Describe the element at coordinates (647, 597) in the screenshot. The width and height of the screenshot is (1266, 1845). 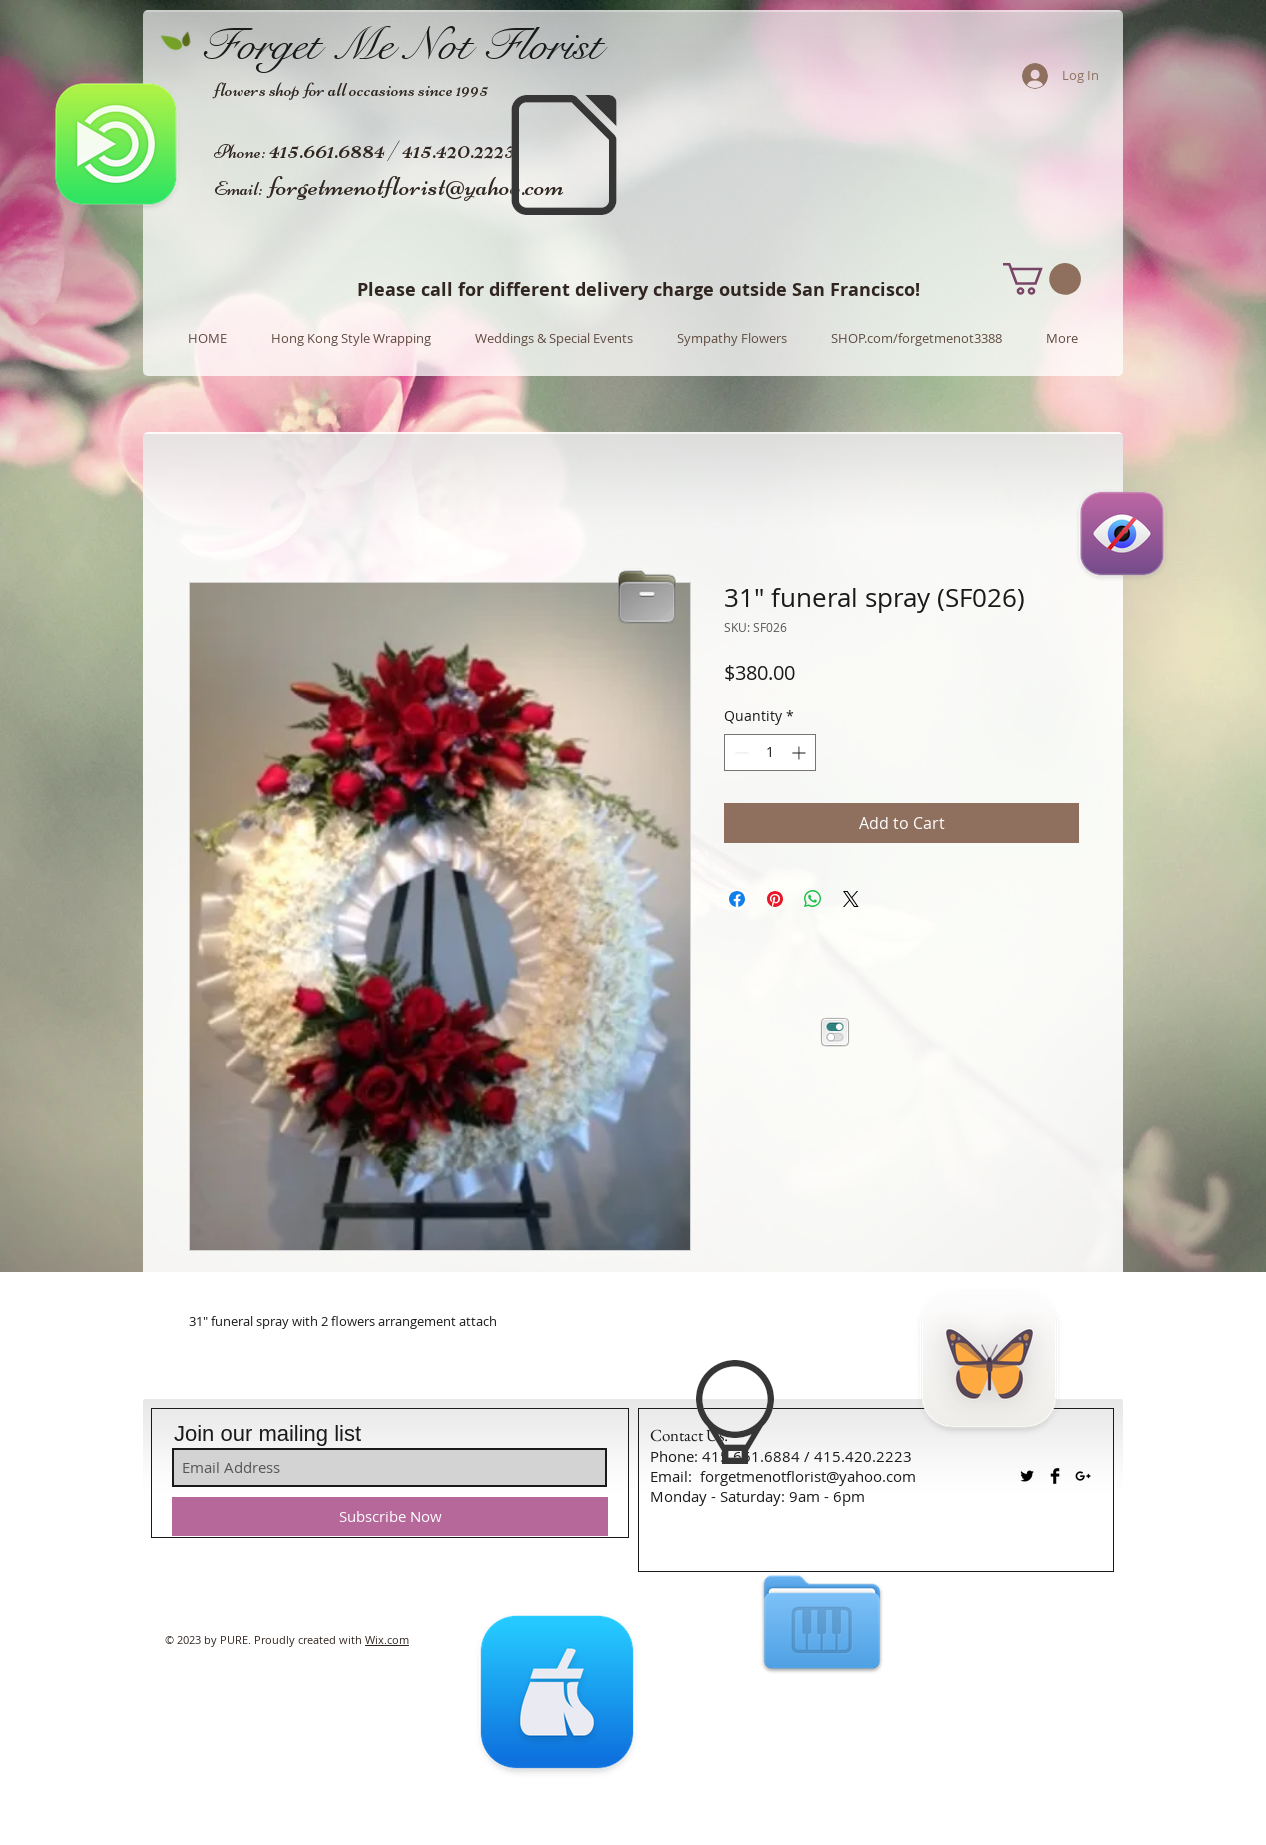
I see `open the file manager application` at that location.